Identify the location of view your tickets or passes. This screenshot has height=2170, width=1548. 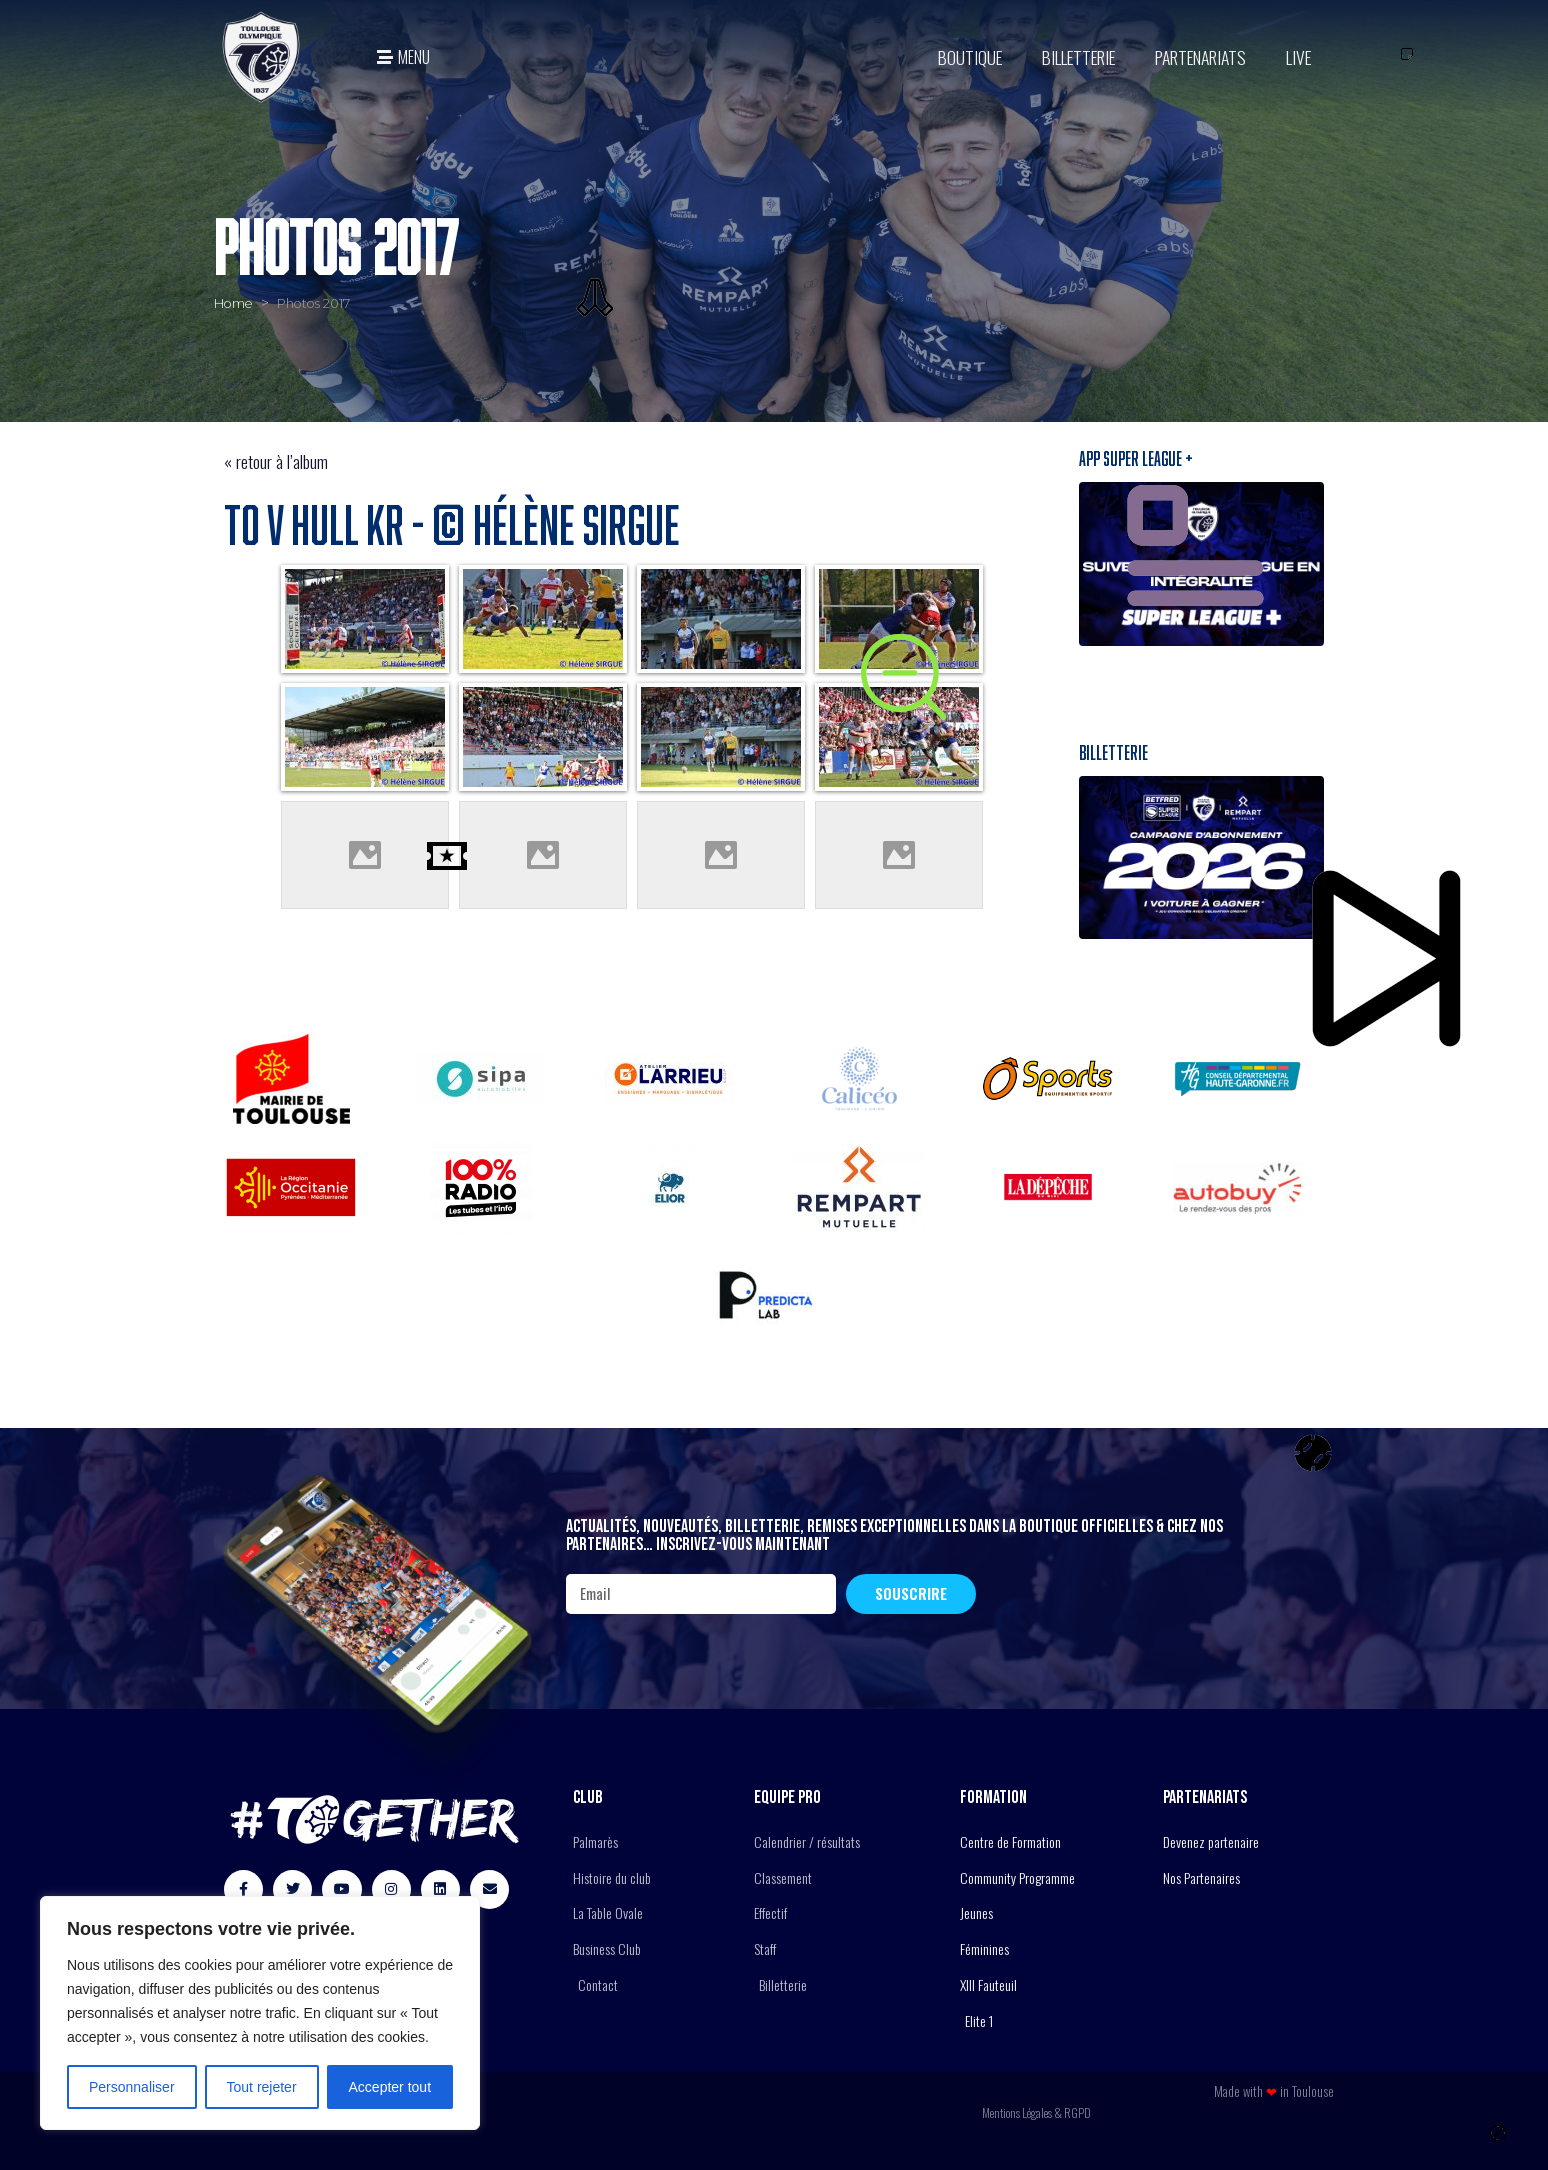
(447, 856).